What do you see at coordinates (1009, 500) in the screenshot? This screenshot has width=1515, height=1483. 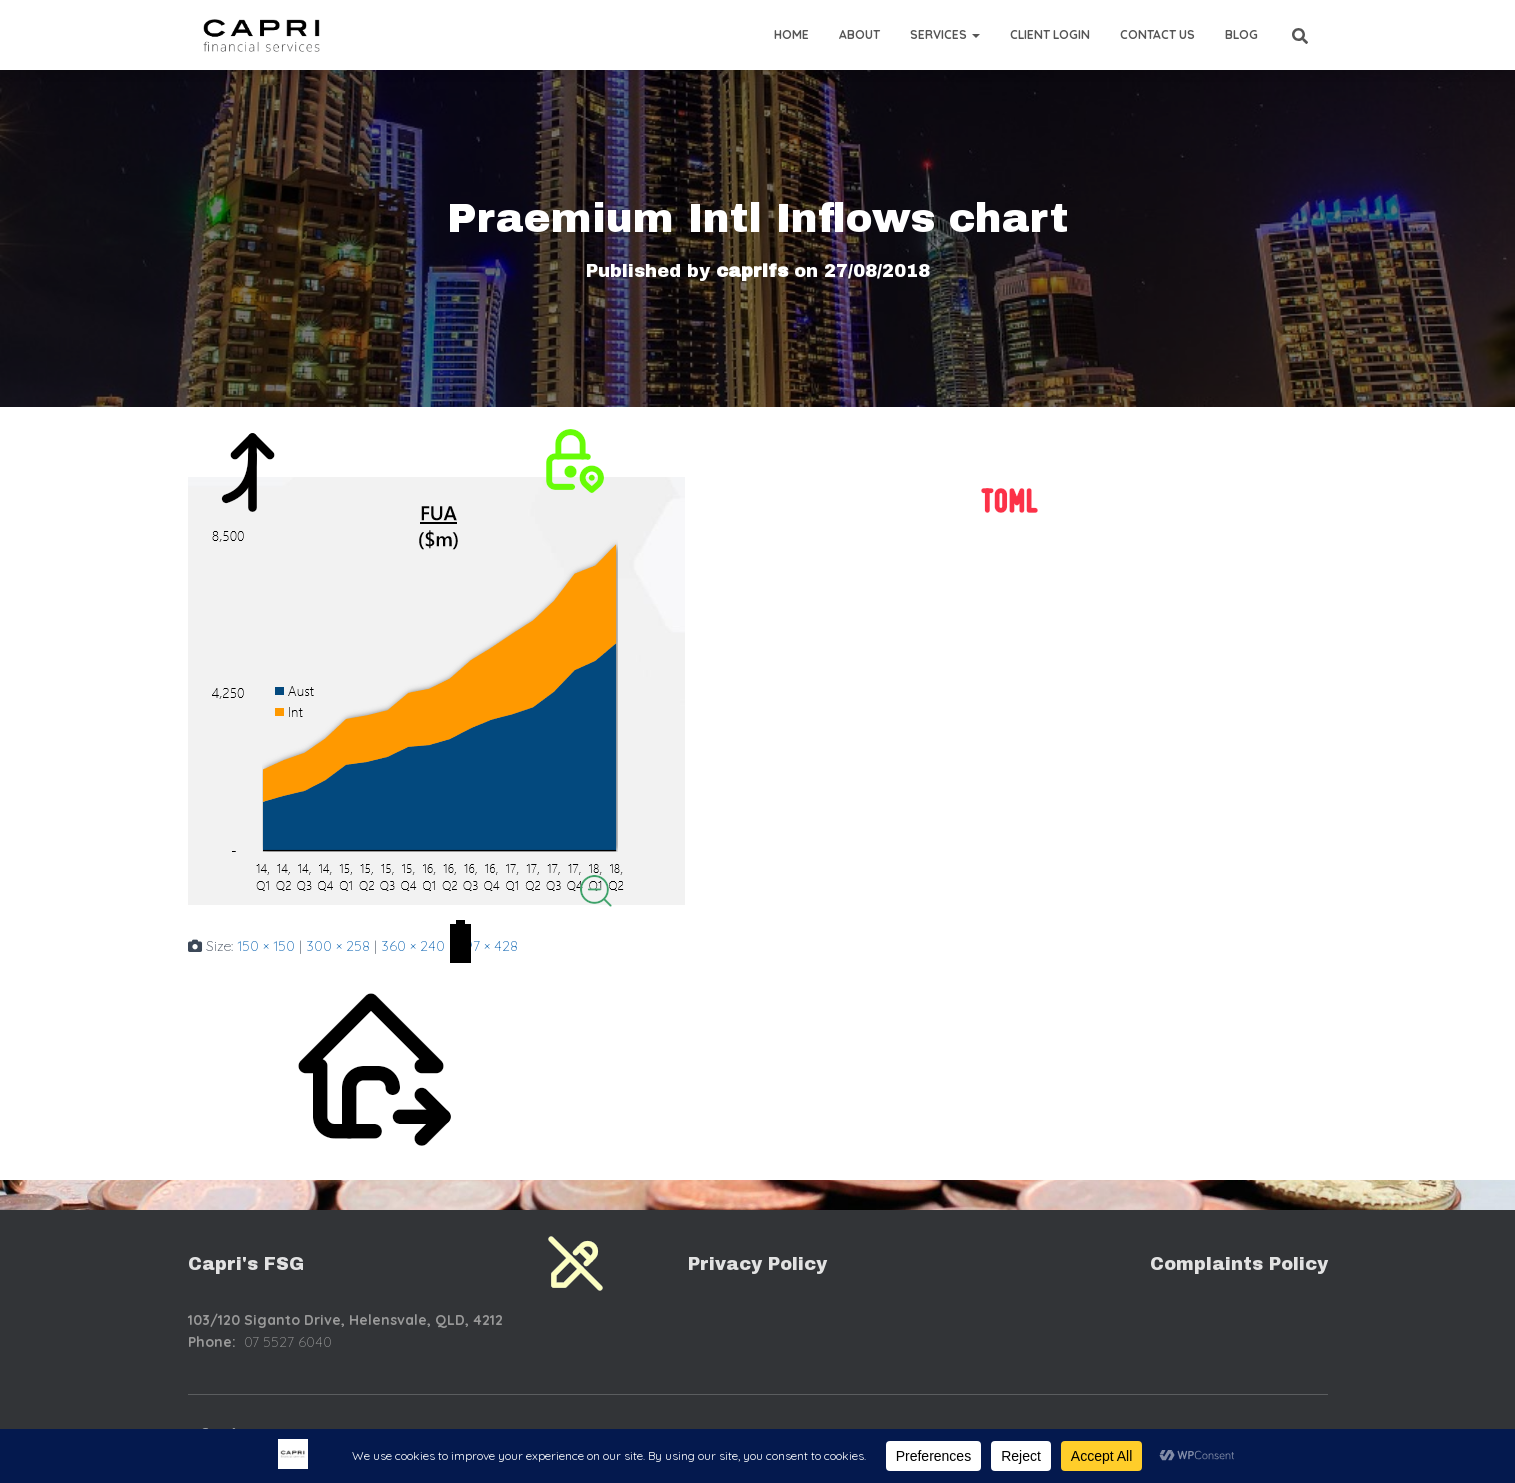 I see `indicates a TOML configuration file` at bounding box center [1009, 500].